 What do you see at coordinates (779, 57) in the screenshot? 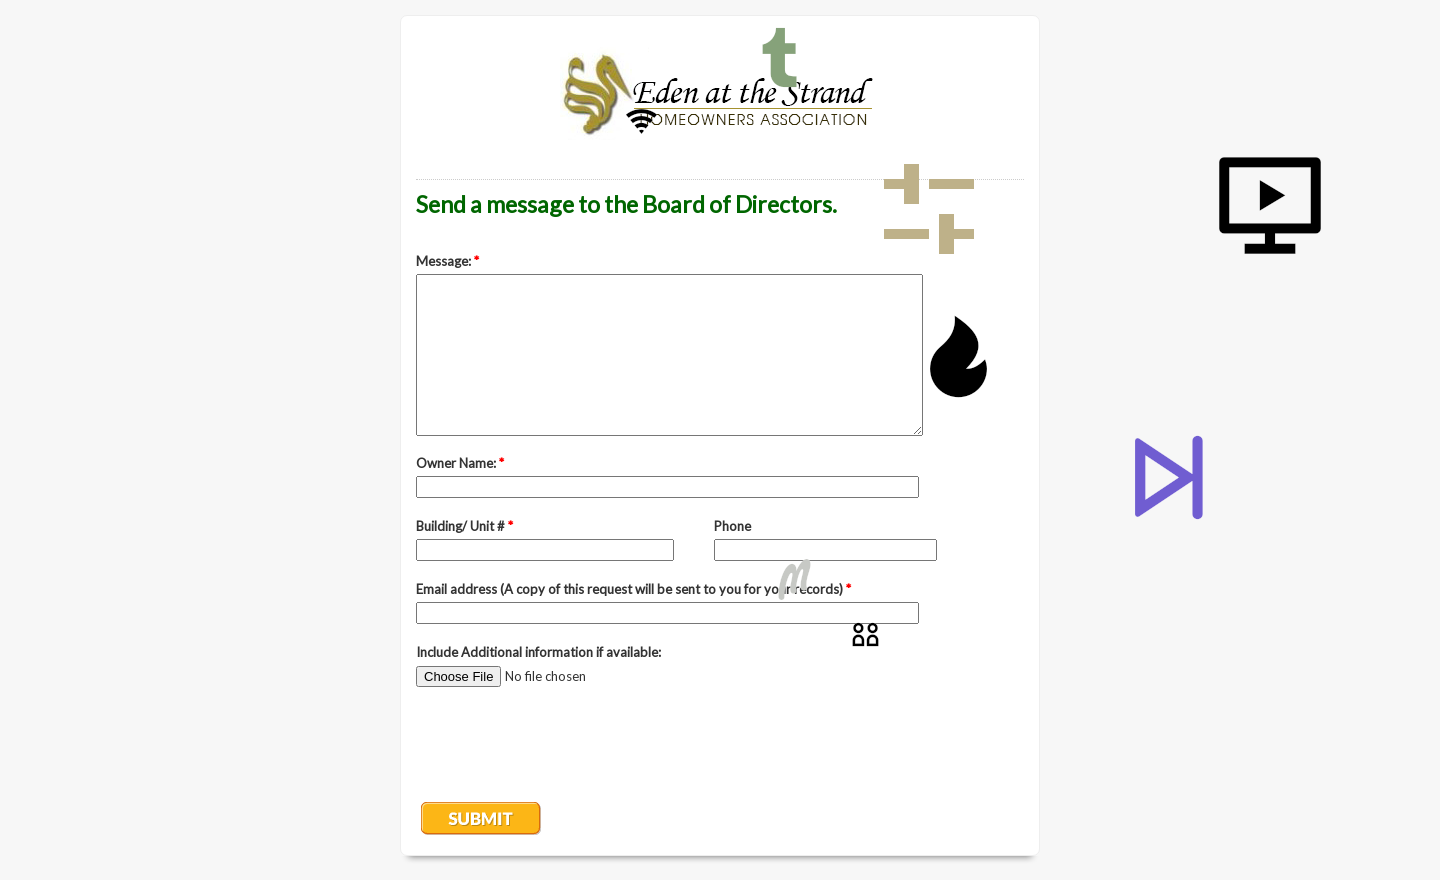
I see `open Tumblr app` at bounding box center [779, 57].